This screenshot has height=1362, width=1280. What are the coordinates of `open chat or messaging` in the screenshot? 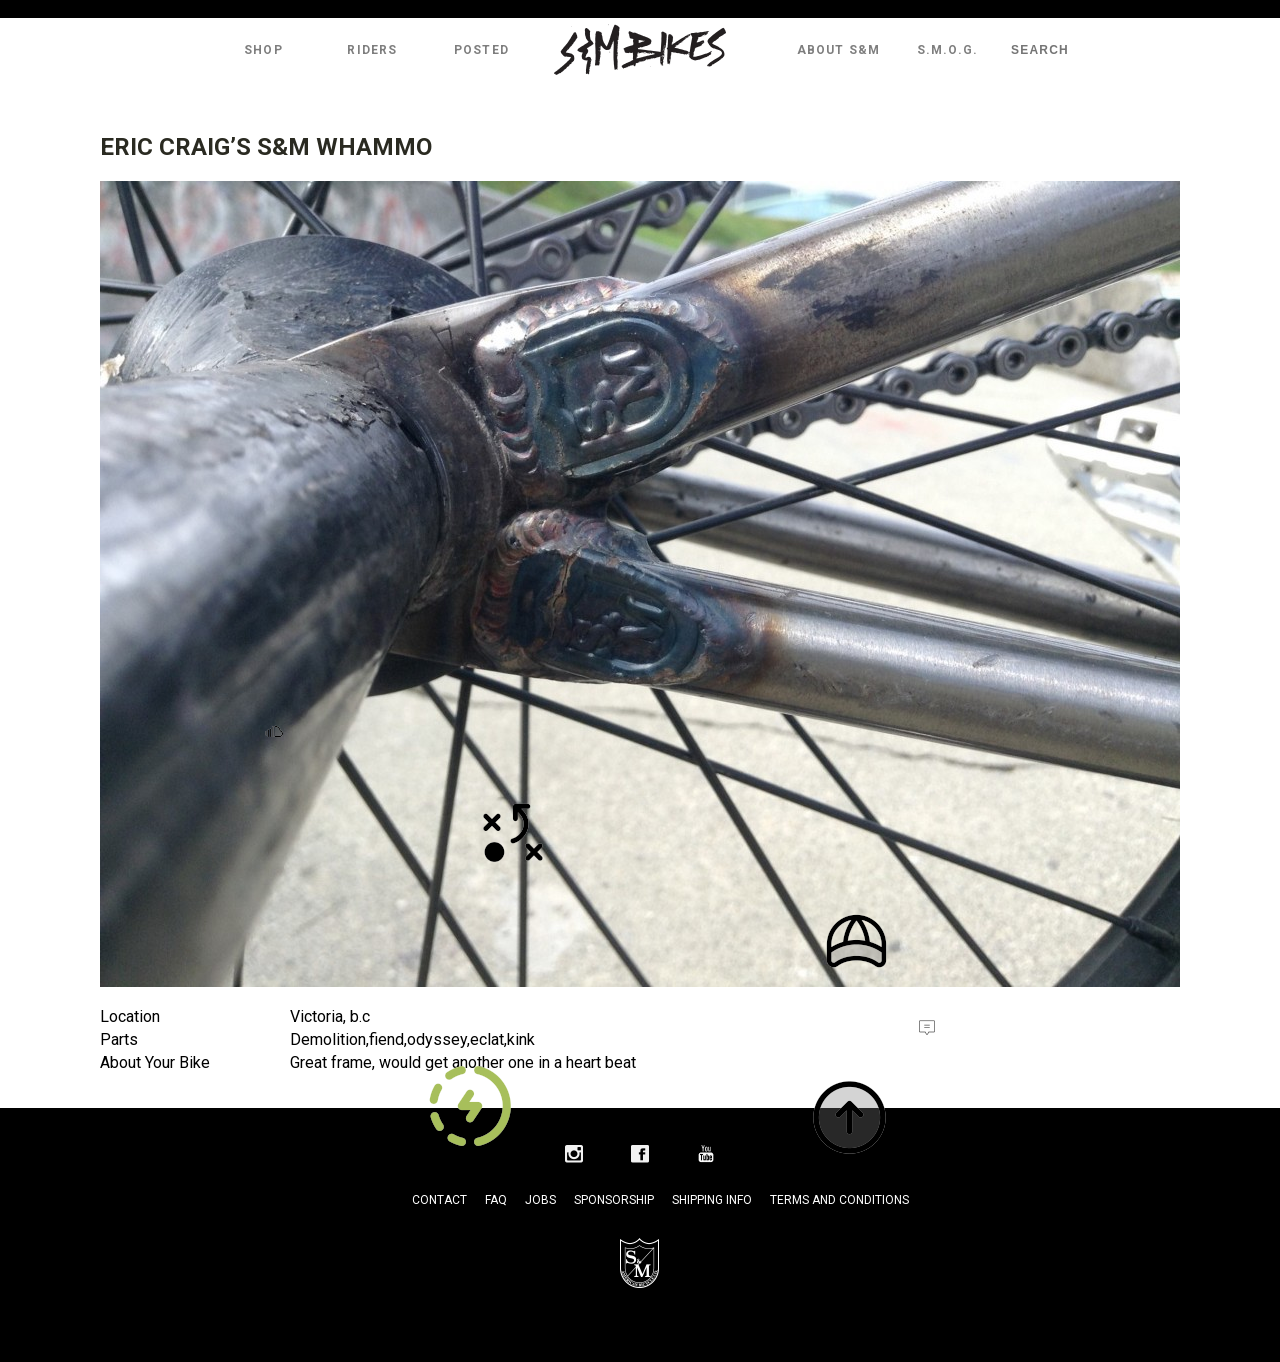 It's located at (927, 1027).